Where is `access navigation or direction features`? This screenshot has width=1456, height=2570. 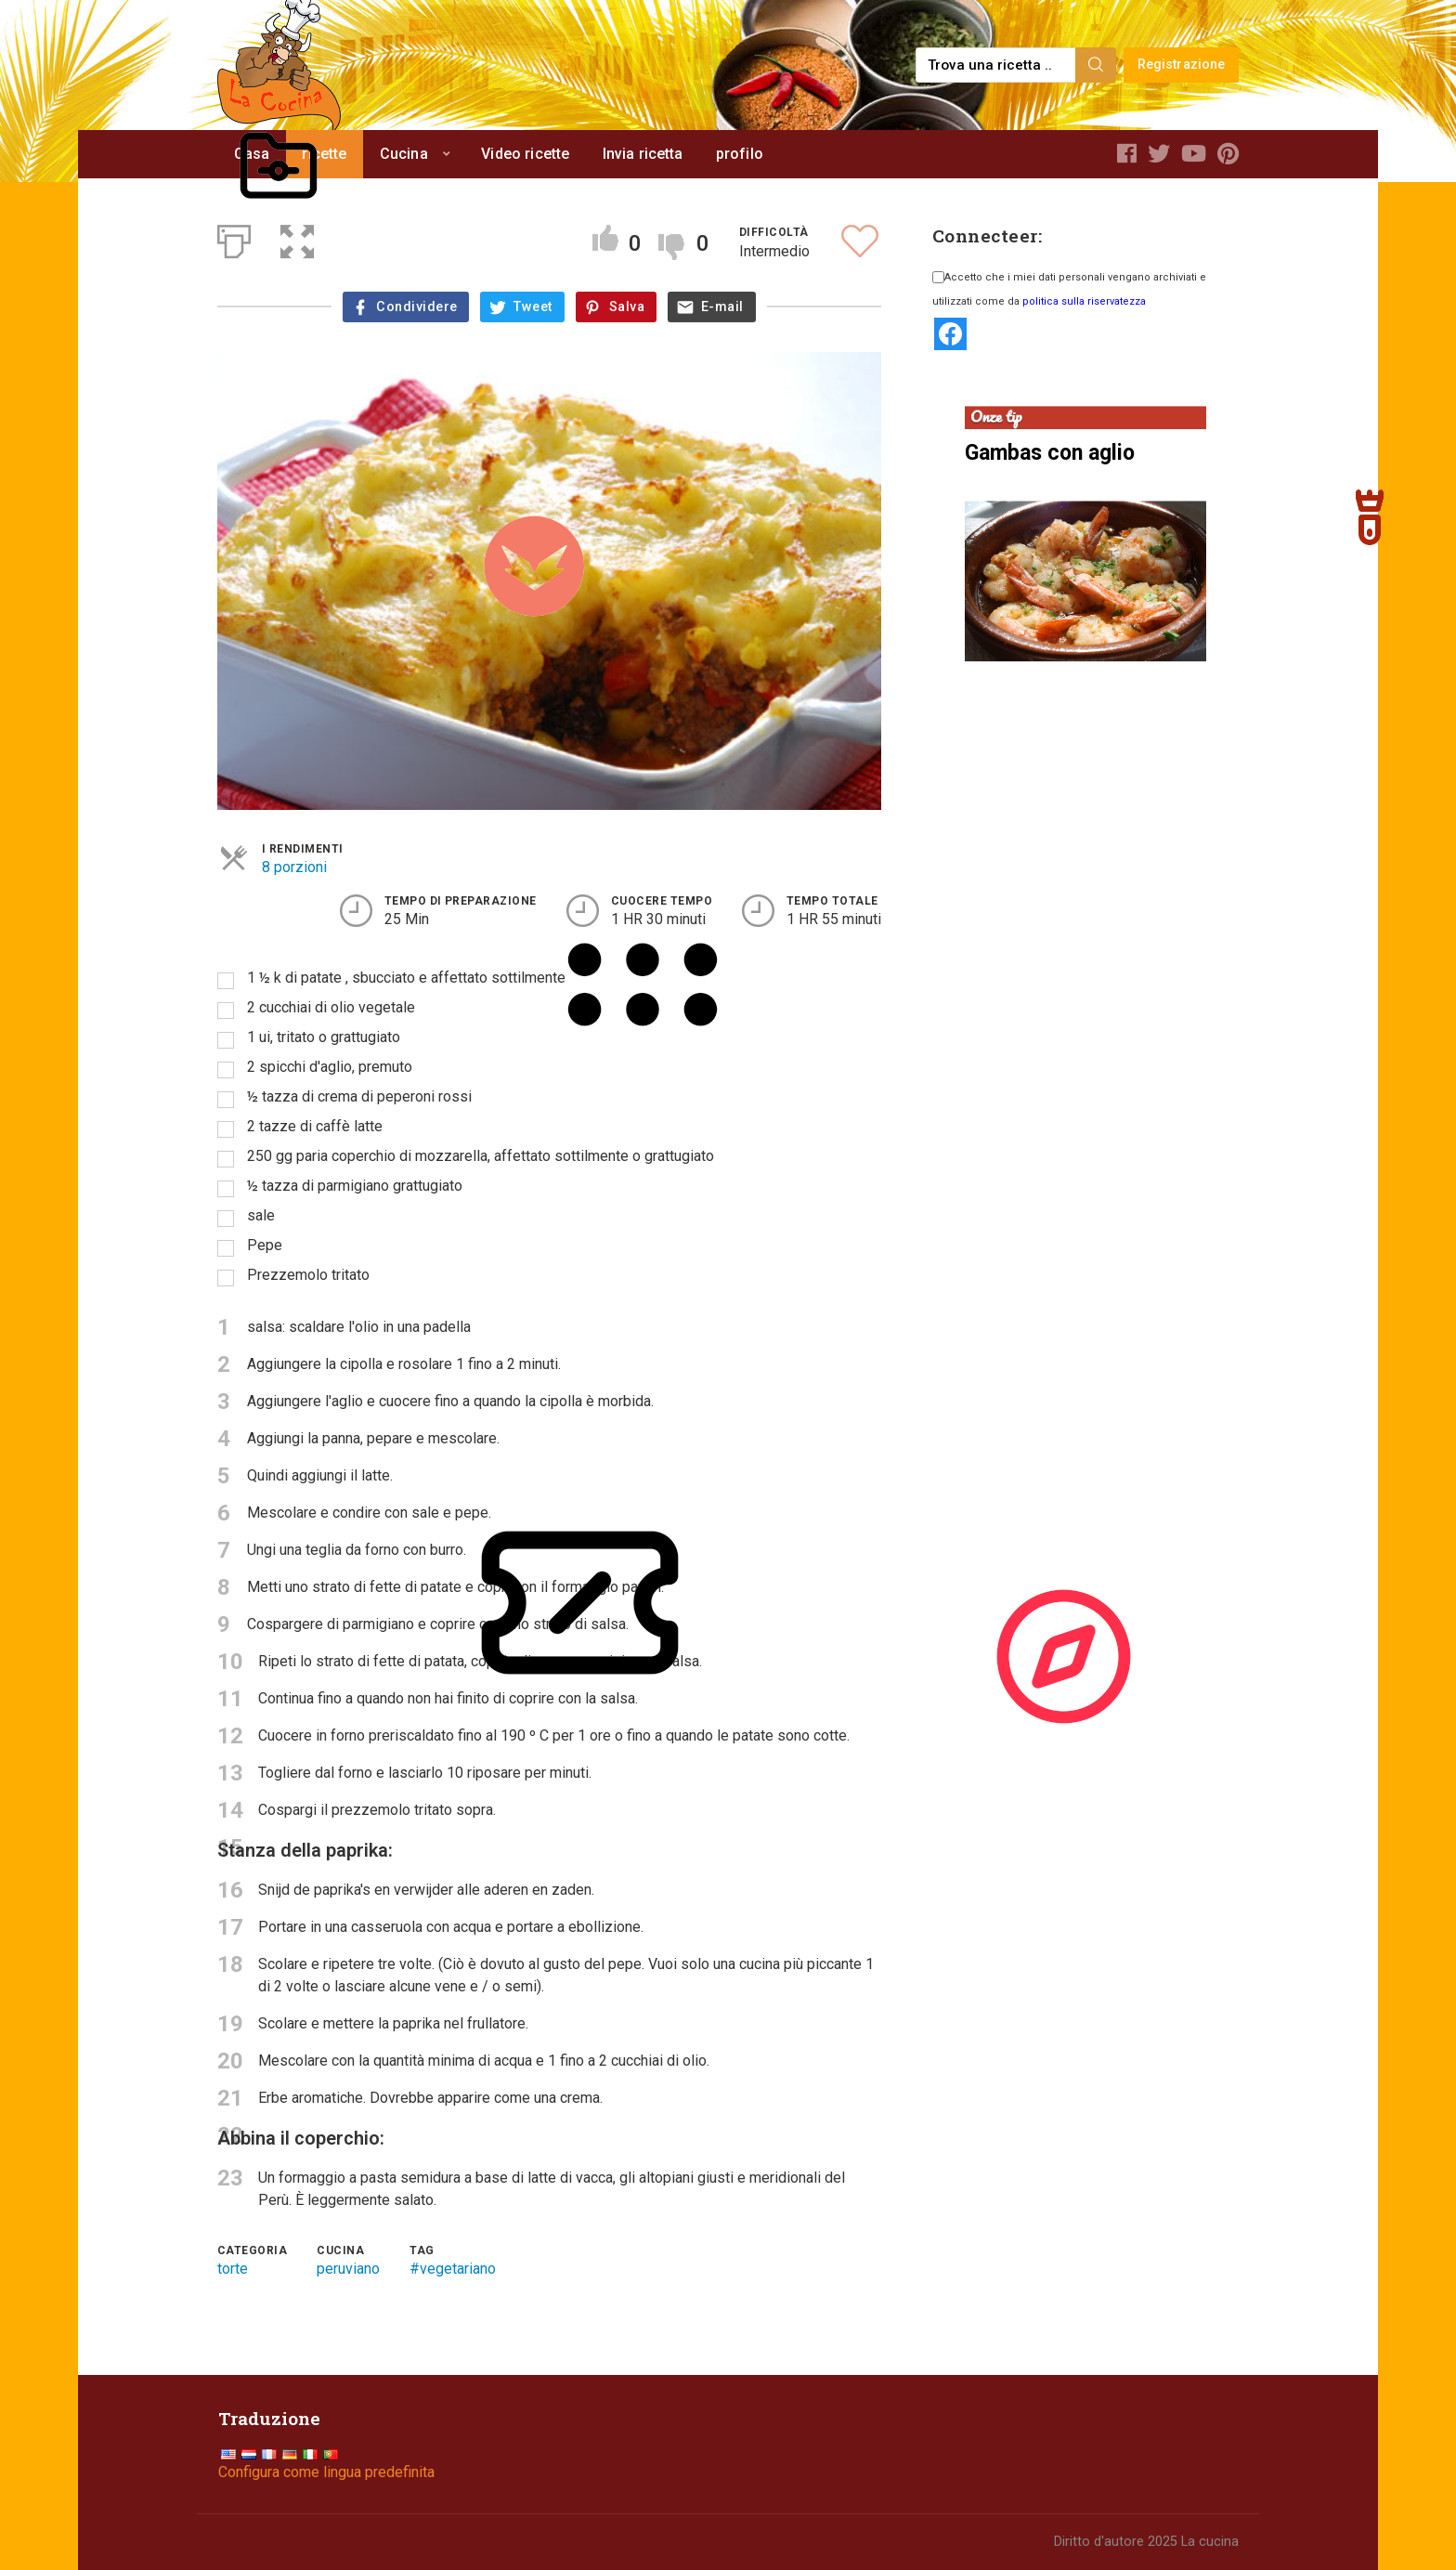
access navigation or direction features is located at coordinates (1063, 1656).